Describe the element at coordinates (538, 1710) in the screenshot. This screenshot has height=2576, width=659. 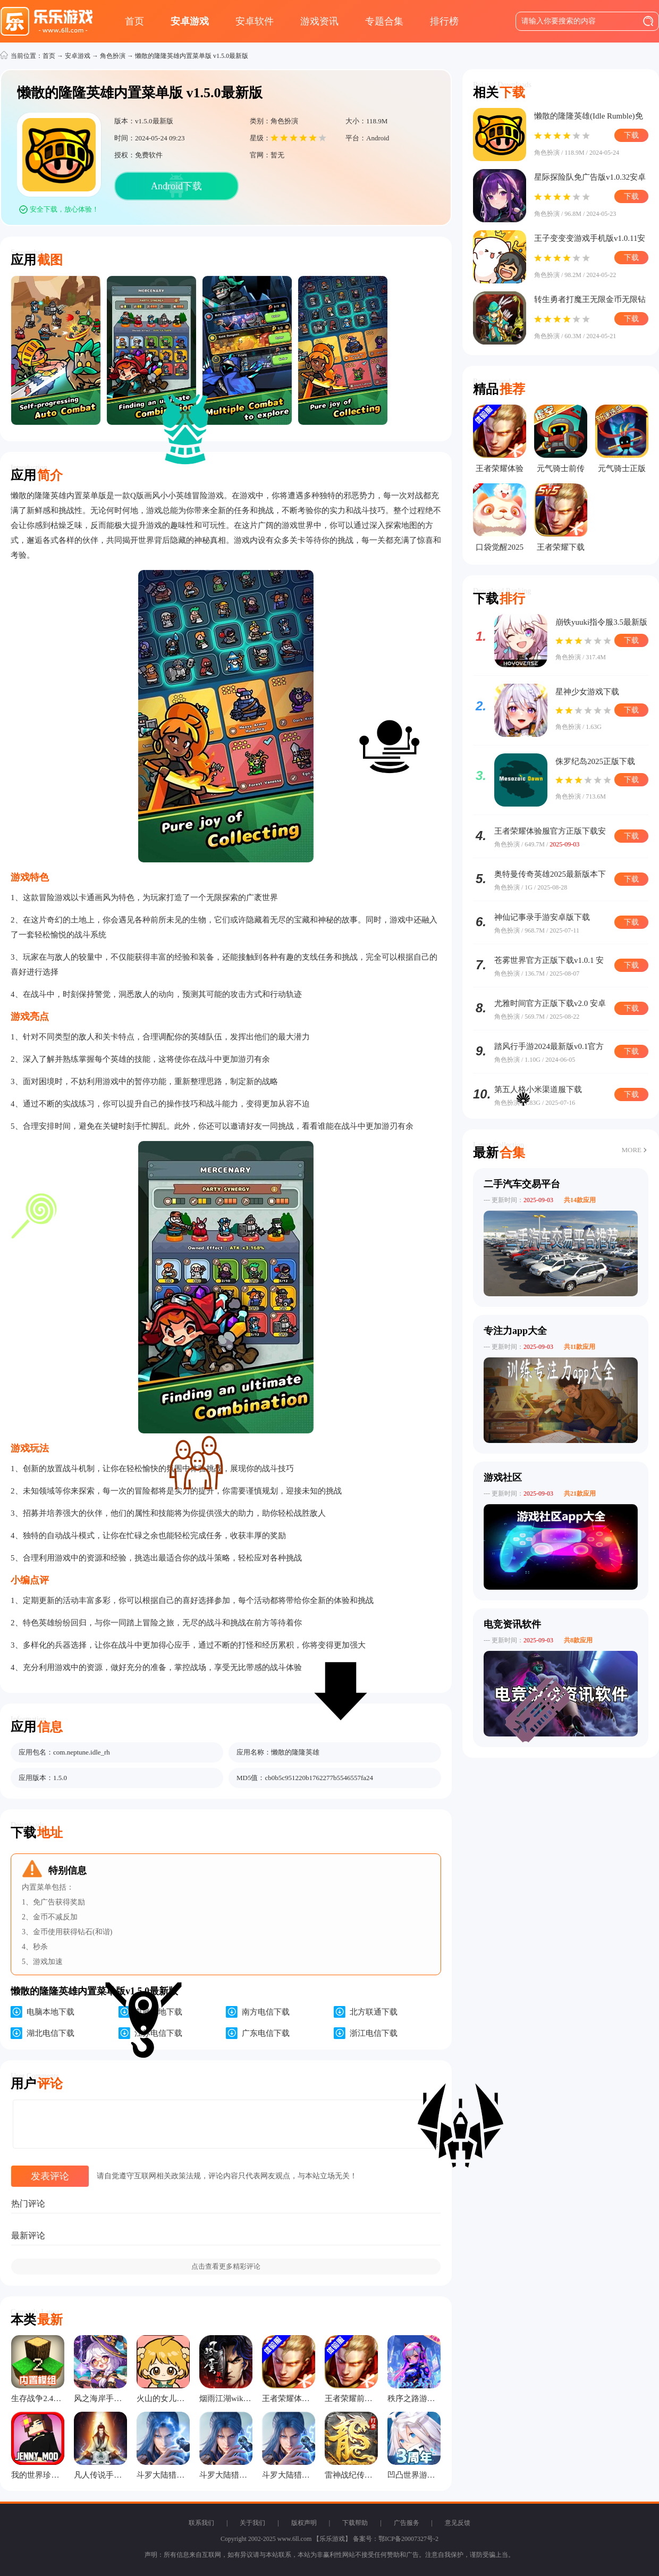
I see `view your boarding pass` at that location.